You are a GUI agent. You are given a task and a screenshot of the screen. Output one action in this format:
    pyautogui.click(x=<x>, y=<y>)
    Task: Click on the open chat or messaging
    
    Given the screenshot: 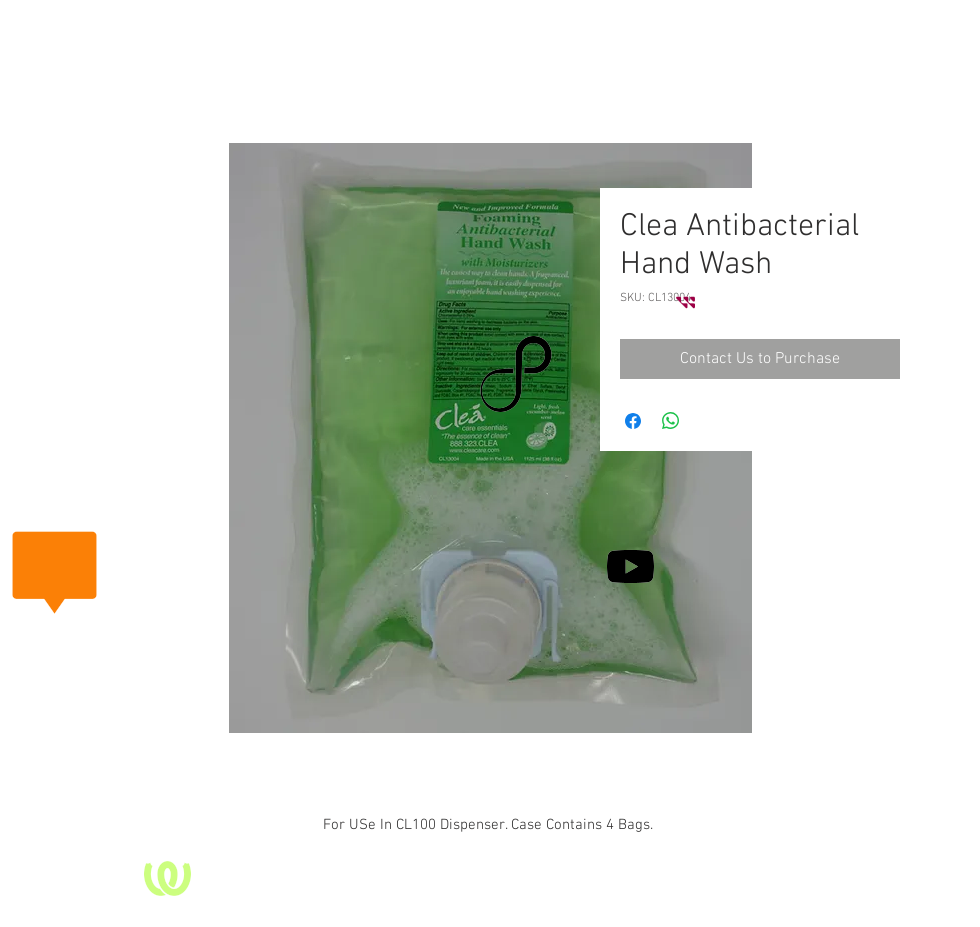 What is the action you would take?
    pyautogui.click(x=54, y=569)
    